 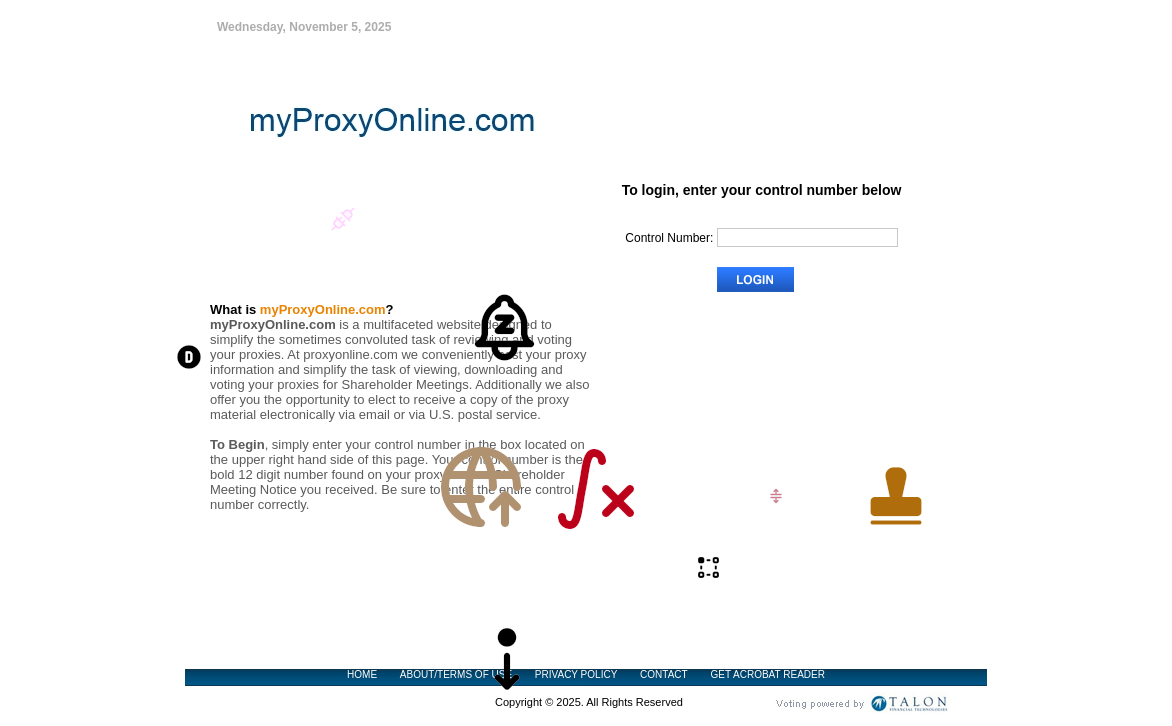 I want to click on split view vertically, so click(x=776, y=496).